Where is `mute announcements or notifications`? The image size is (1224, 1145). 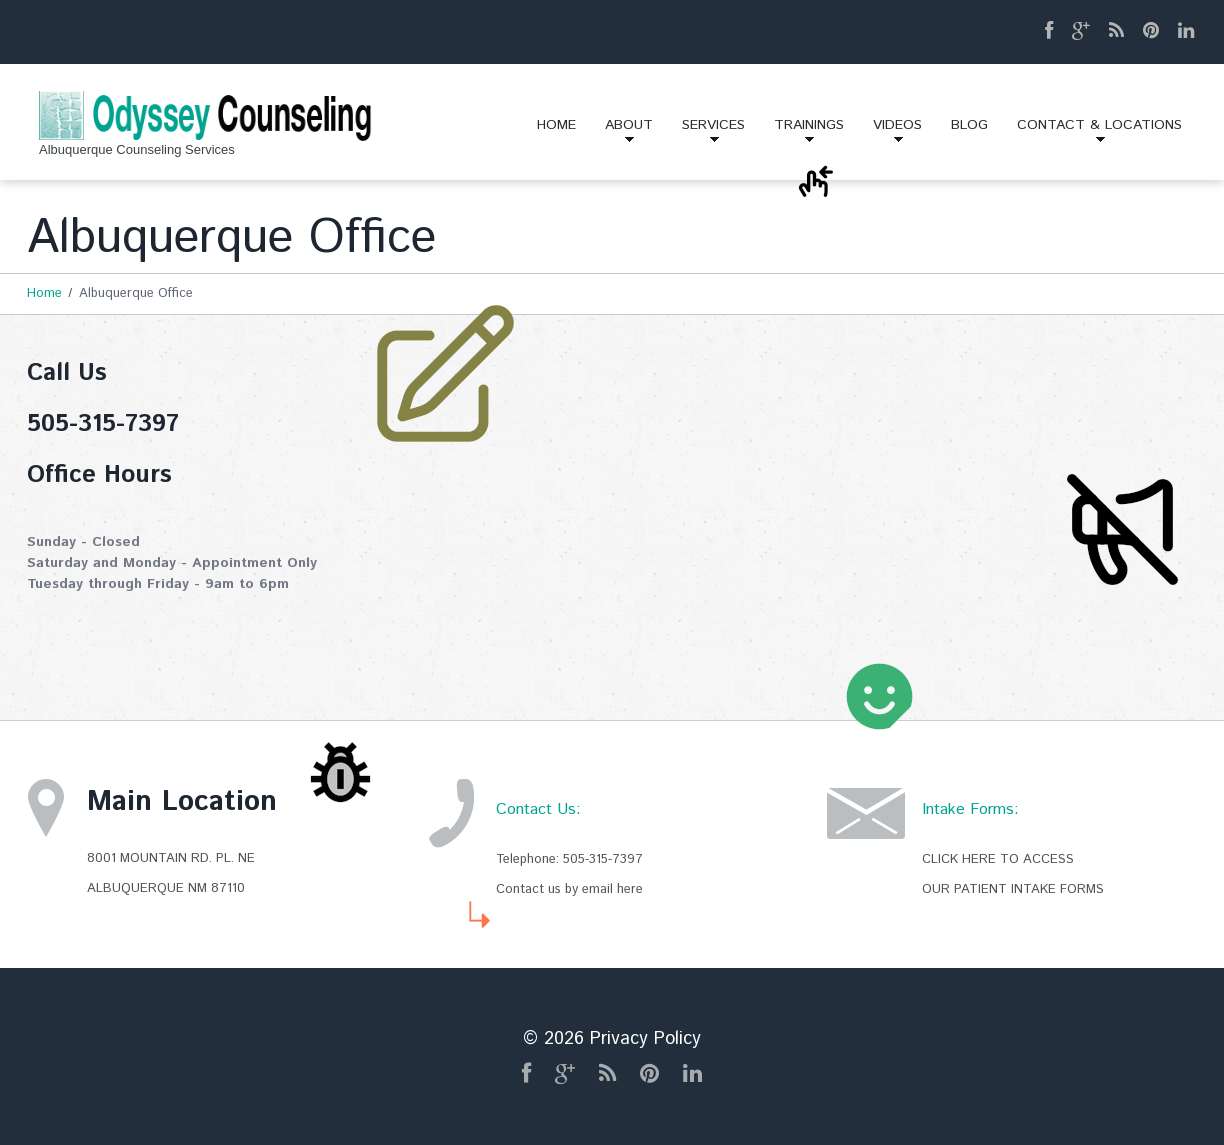 mute announcements or notifications is located at coordinates (1122, 529).